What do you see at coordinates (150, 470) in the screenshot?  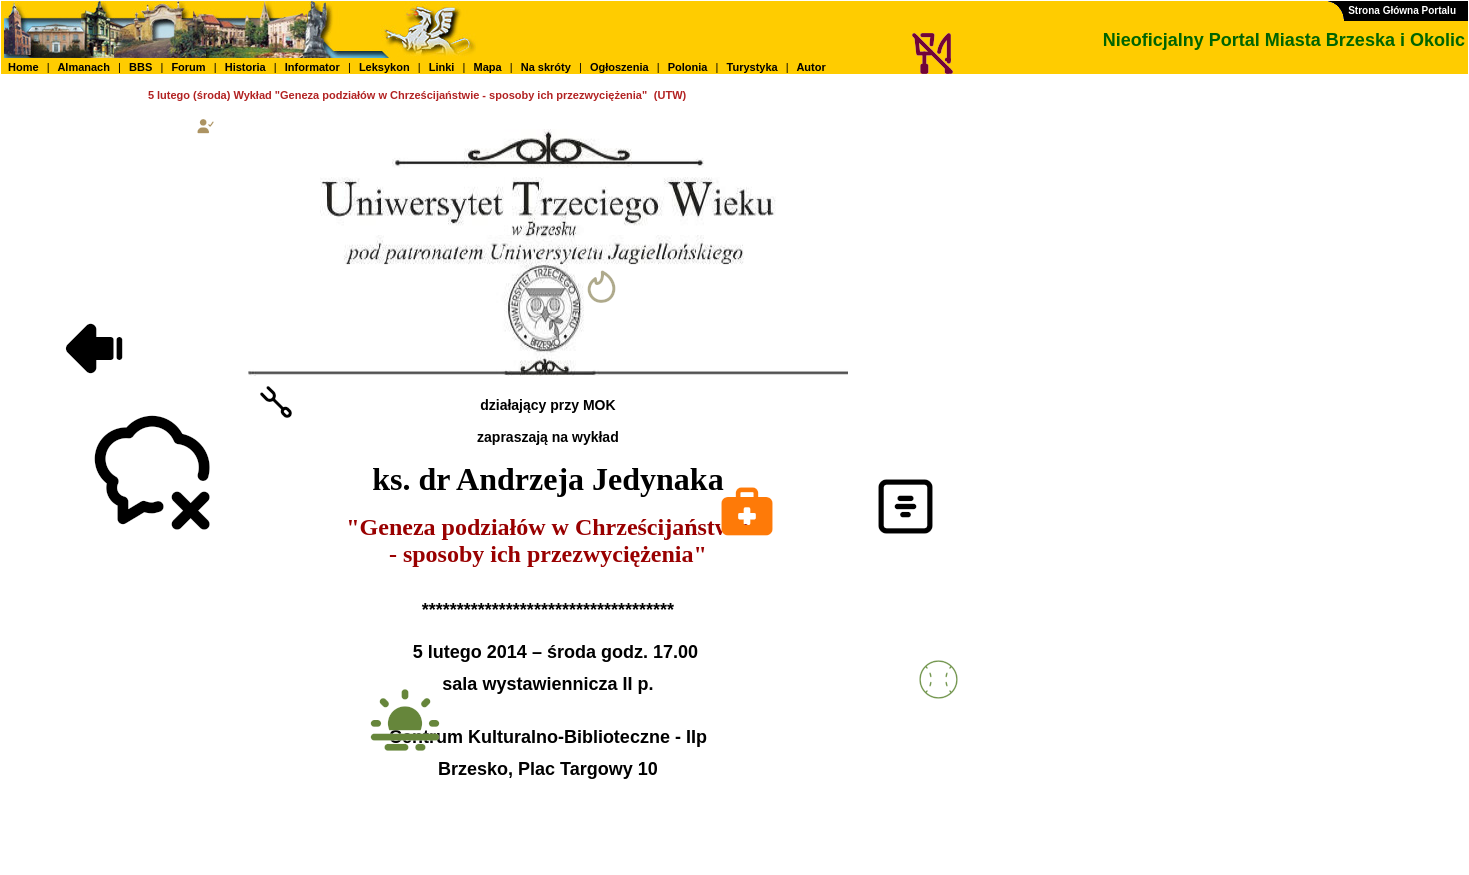 I see `delete a message or conversation` at bounding box center [150, 470].